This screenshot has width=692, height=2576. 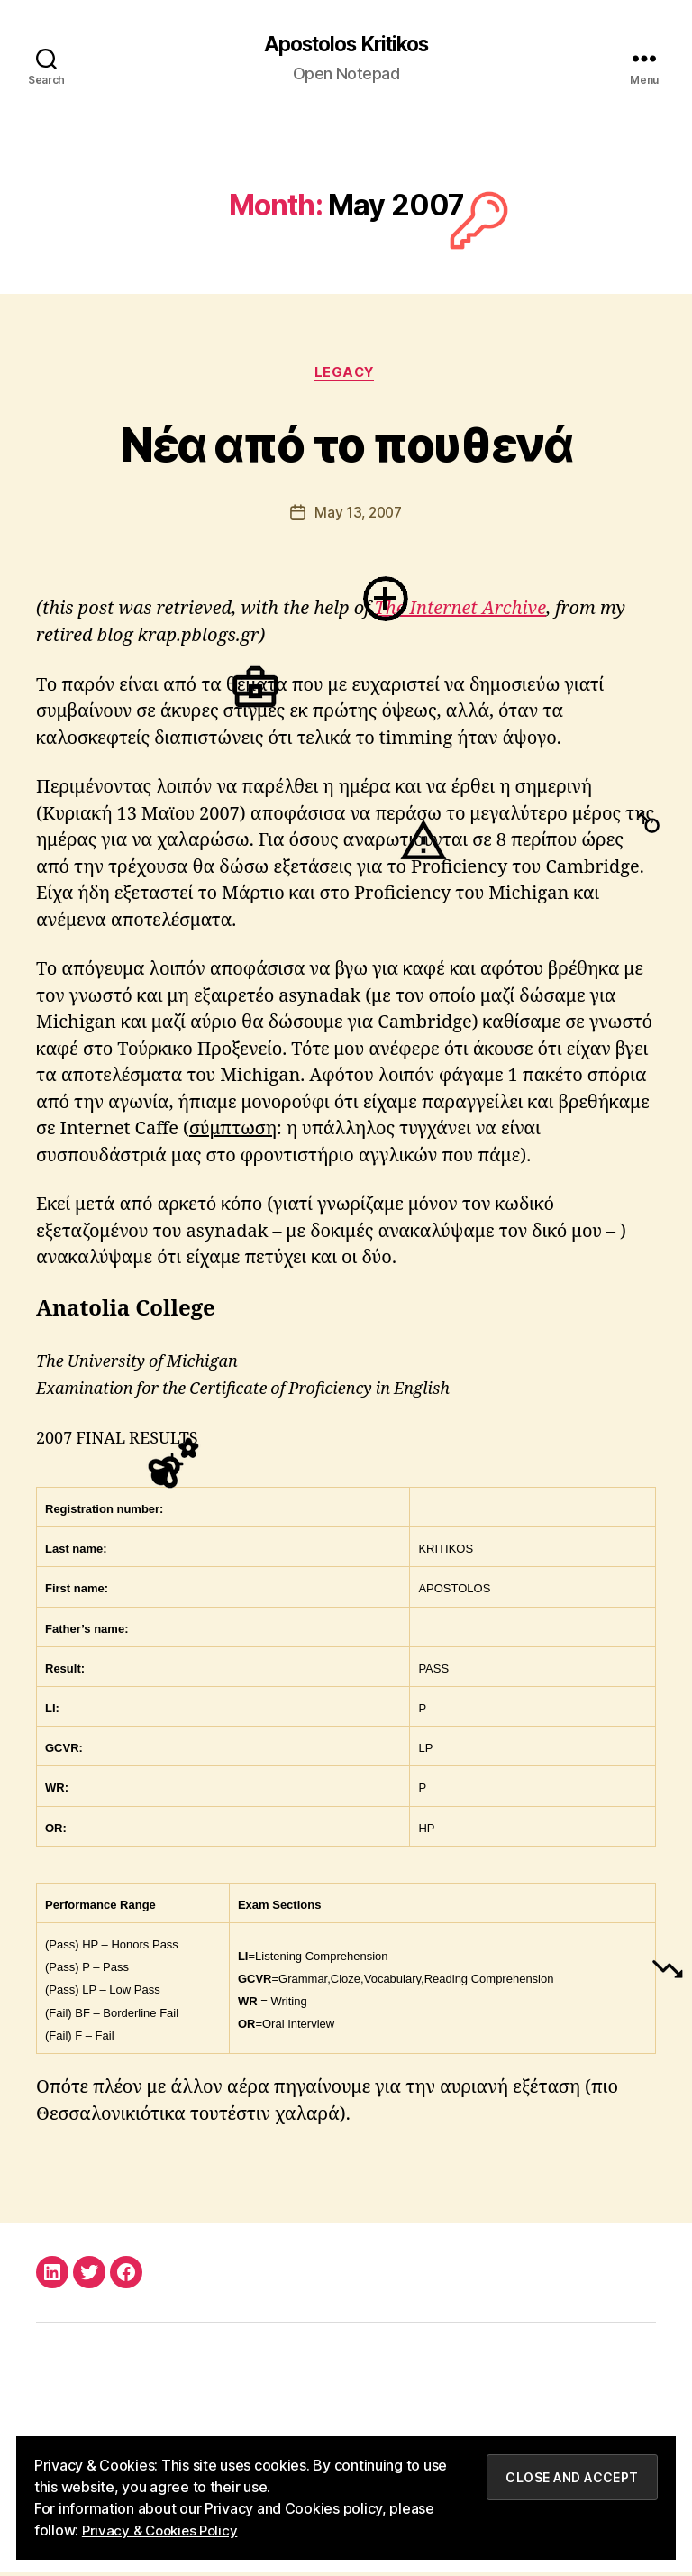 I want to click on indicates a declining trend or decreasing value, so click(x=667, y=1968).